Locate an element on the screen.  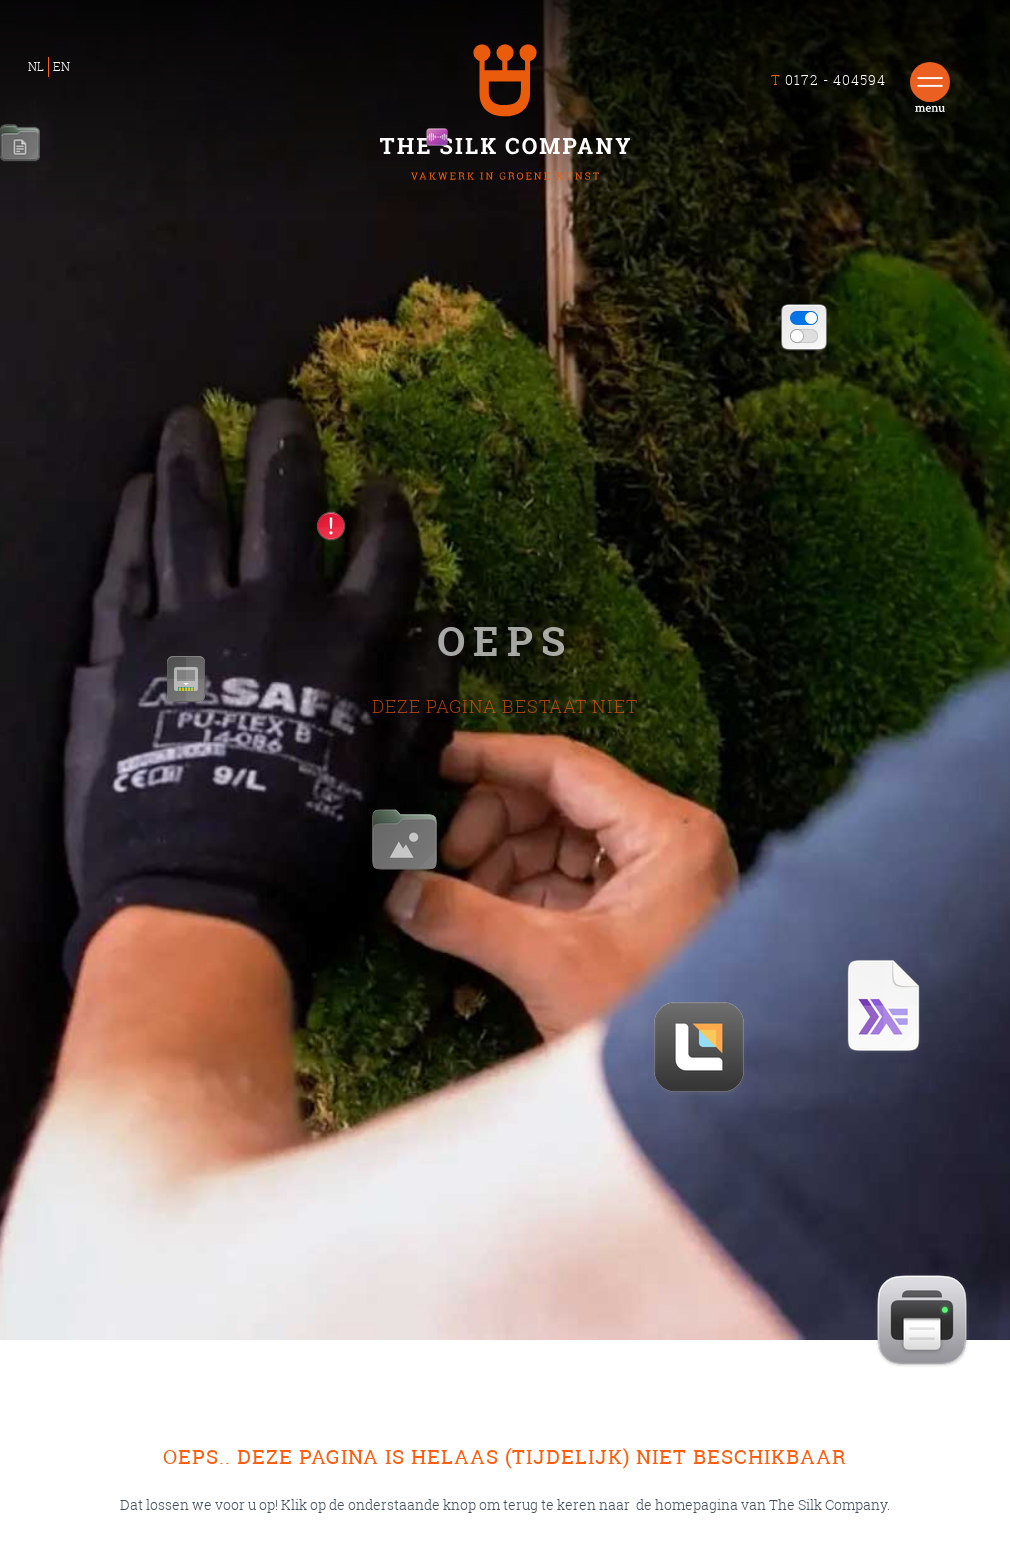
open system tweaks or settings customization is located at coordinates (804, 327).